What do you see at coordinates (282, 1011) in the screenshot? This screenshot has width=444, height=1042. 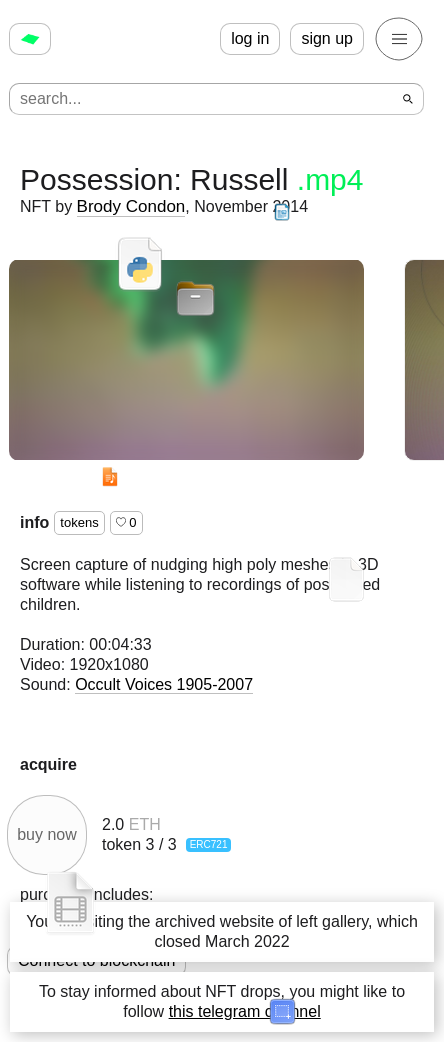 I see `take a screenshot` at bounding box center [282, 1011].